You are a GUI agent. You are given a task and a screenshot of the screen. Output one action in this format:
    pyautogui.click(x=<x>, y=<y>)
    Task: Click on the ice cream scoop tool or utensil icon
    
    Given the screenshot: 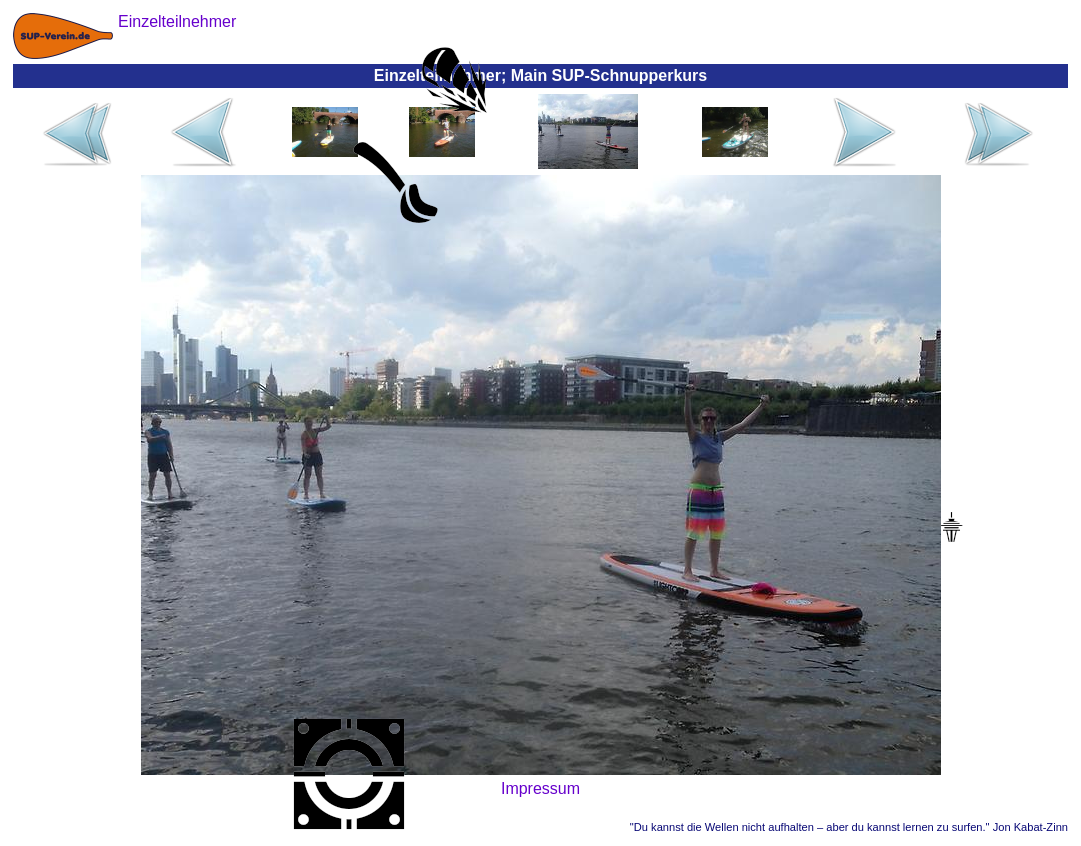 What is the action you would take?
    pyautogui.click(x=395, y=182)
    